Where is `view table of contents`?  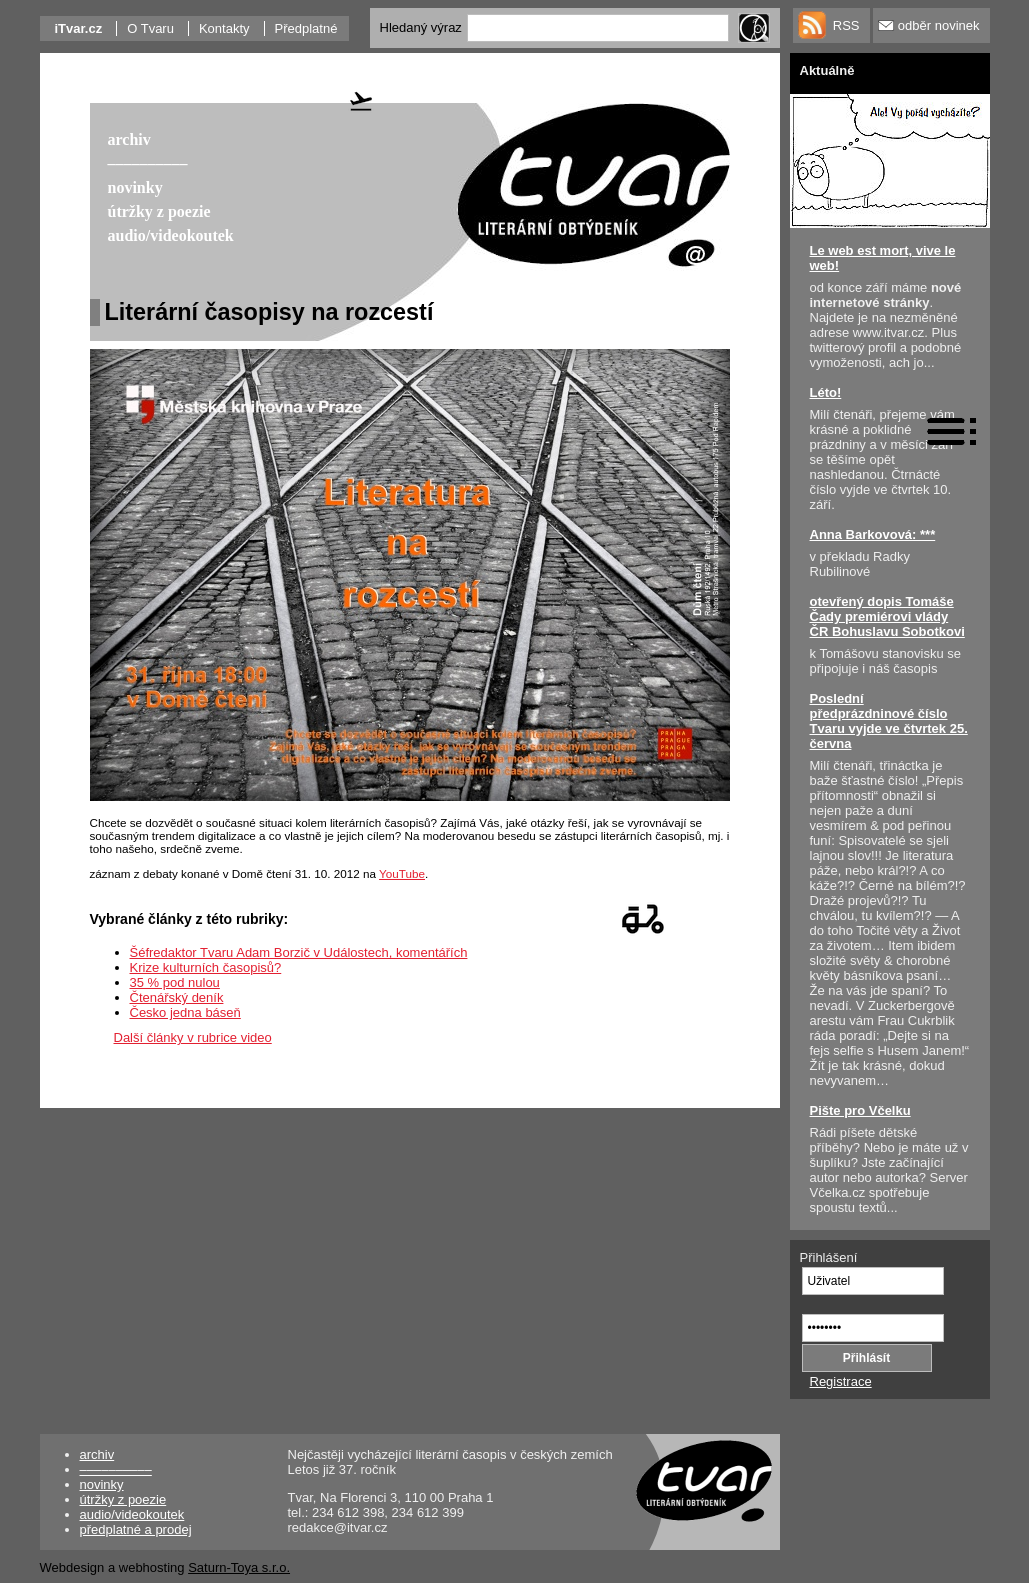
view table of contents is located at coordinates (951, 431).